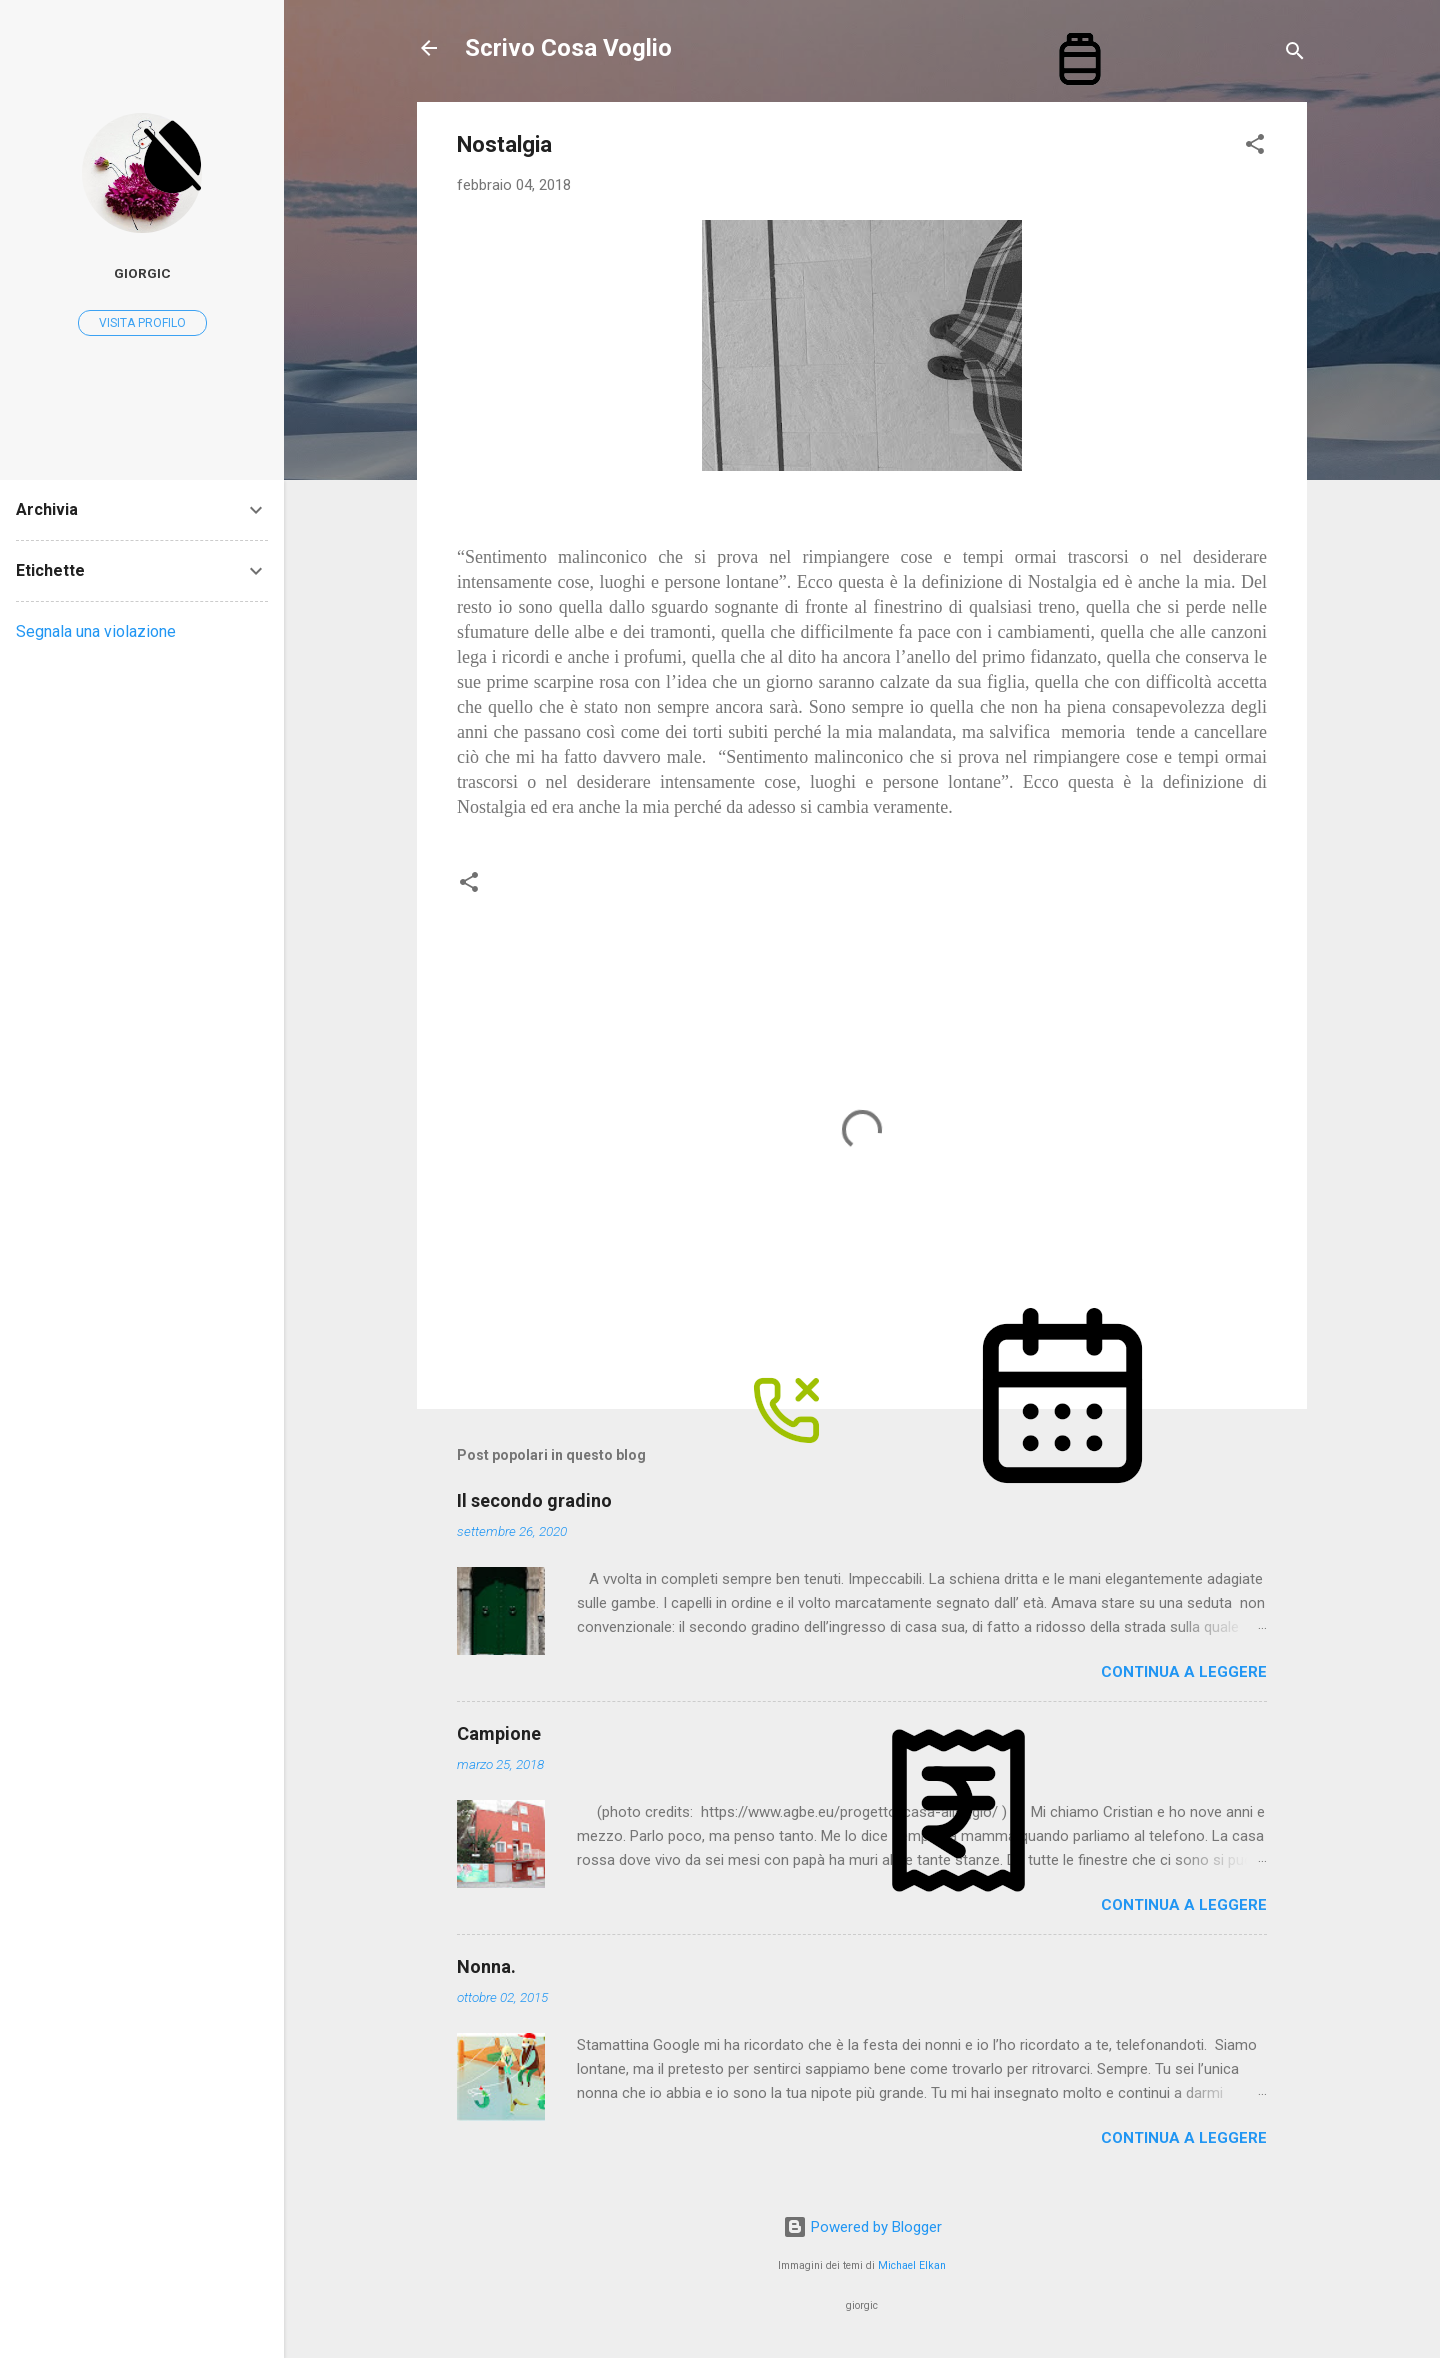 The height and width of the screenshot is (2358, 1440). What do you see at coordinates (786, 1410) in the screenshot?
I see `indicates a missed phone call` at bounding box center [786, 1410].